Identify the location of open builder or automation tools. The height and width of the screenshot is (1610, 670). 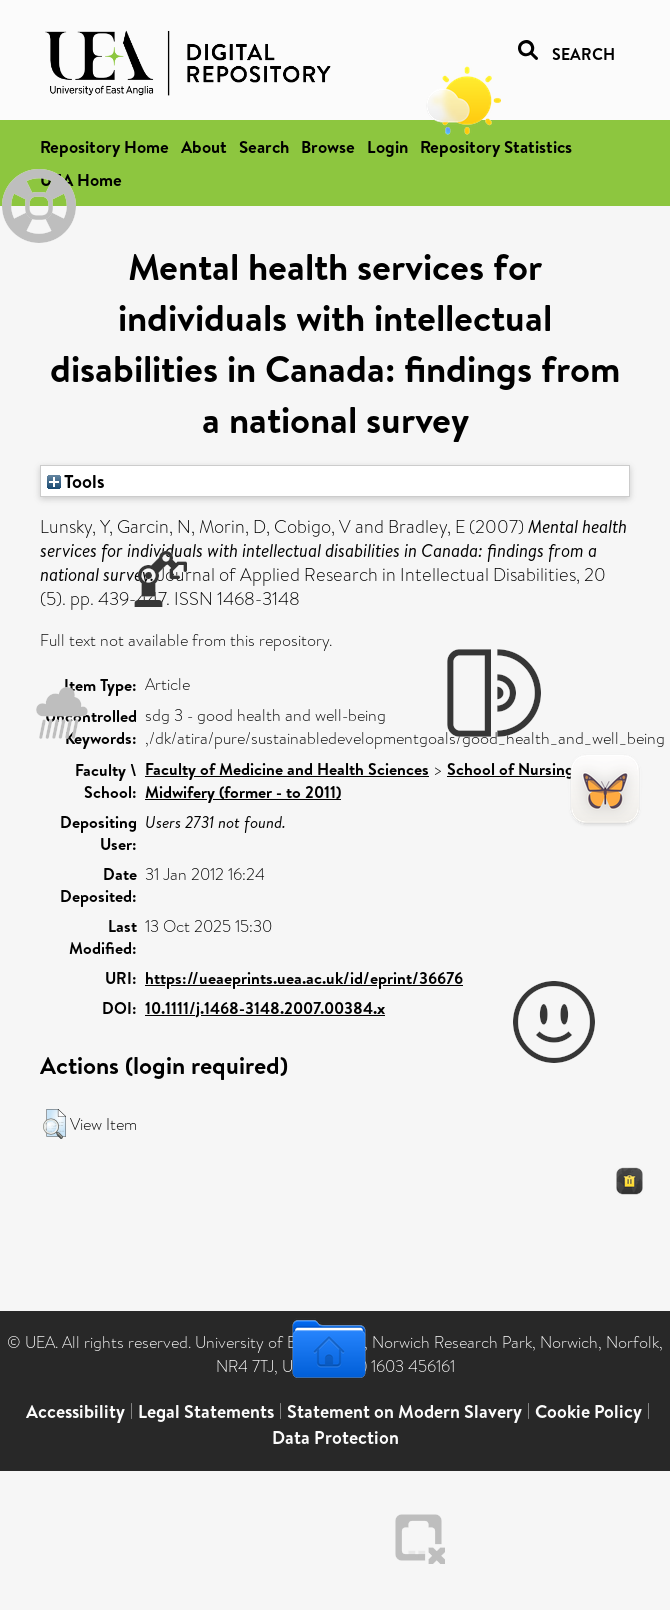
(159, 579).